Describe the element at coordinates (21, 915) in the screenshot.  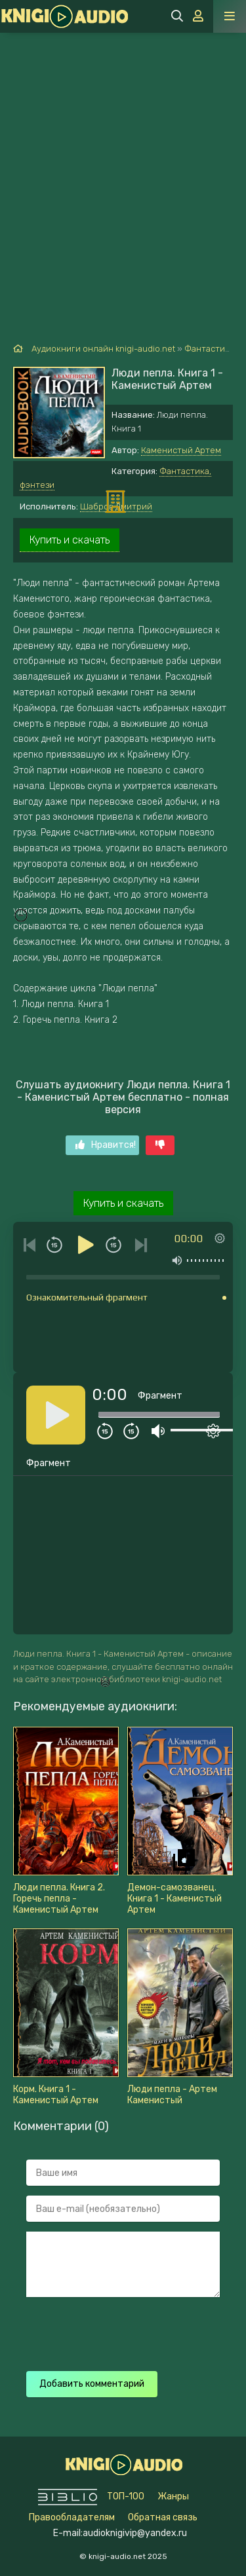
I see `remove an item from a list or cart` at that location.